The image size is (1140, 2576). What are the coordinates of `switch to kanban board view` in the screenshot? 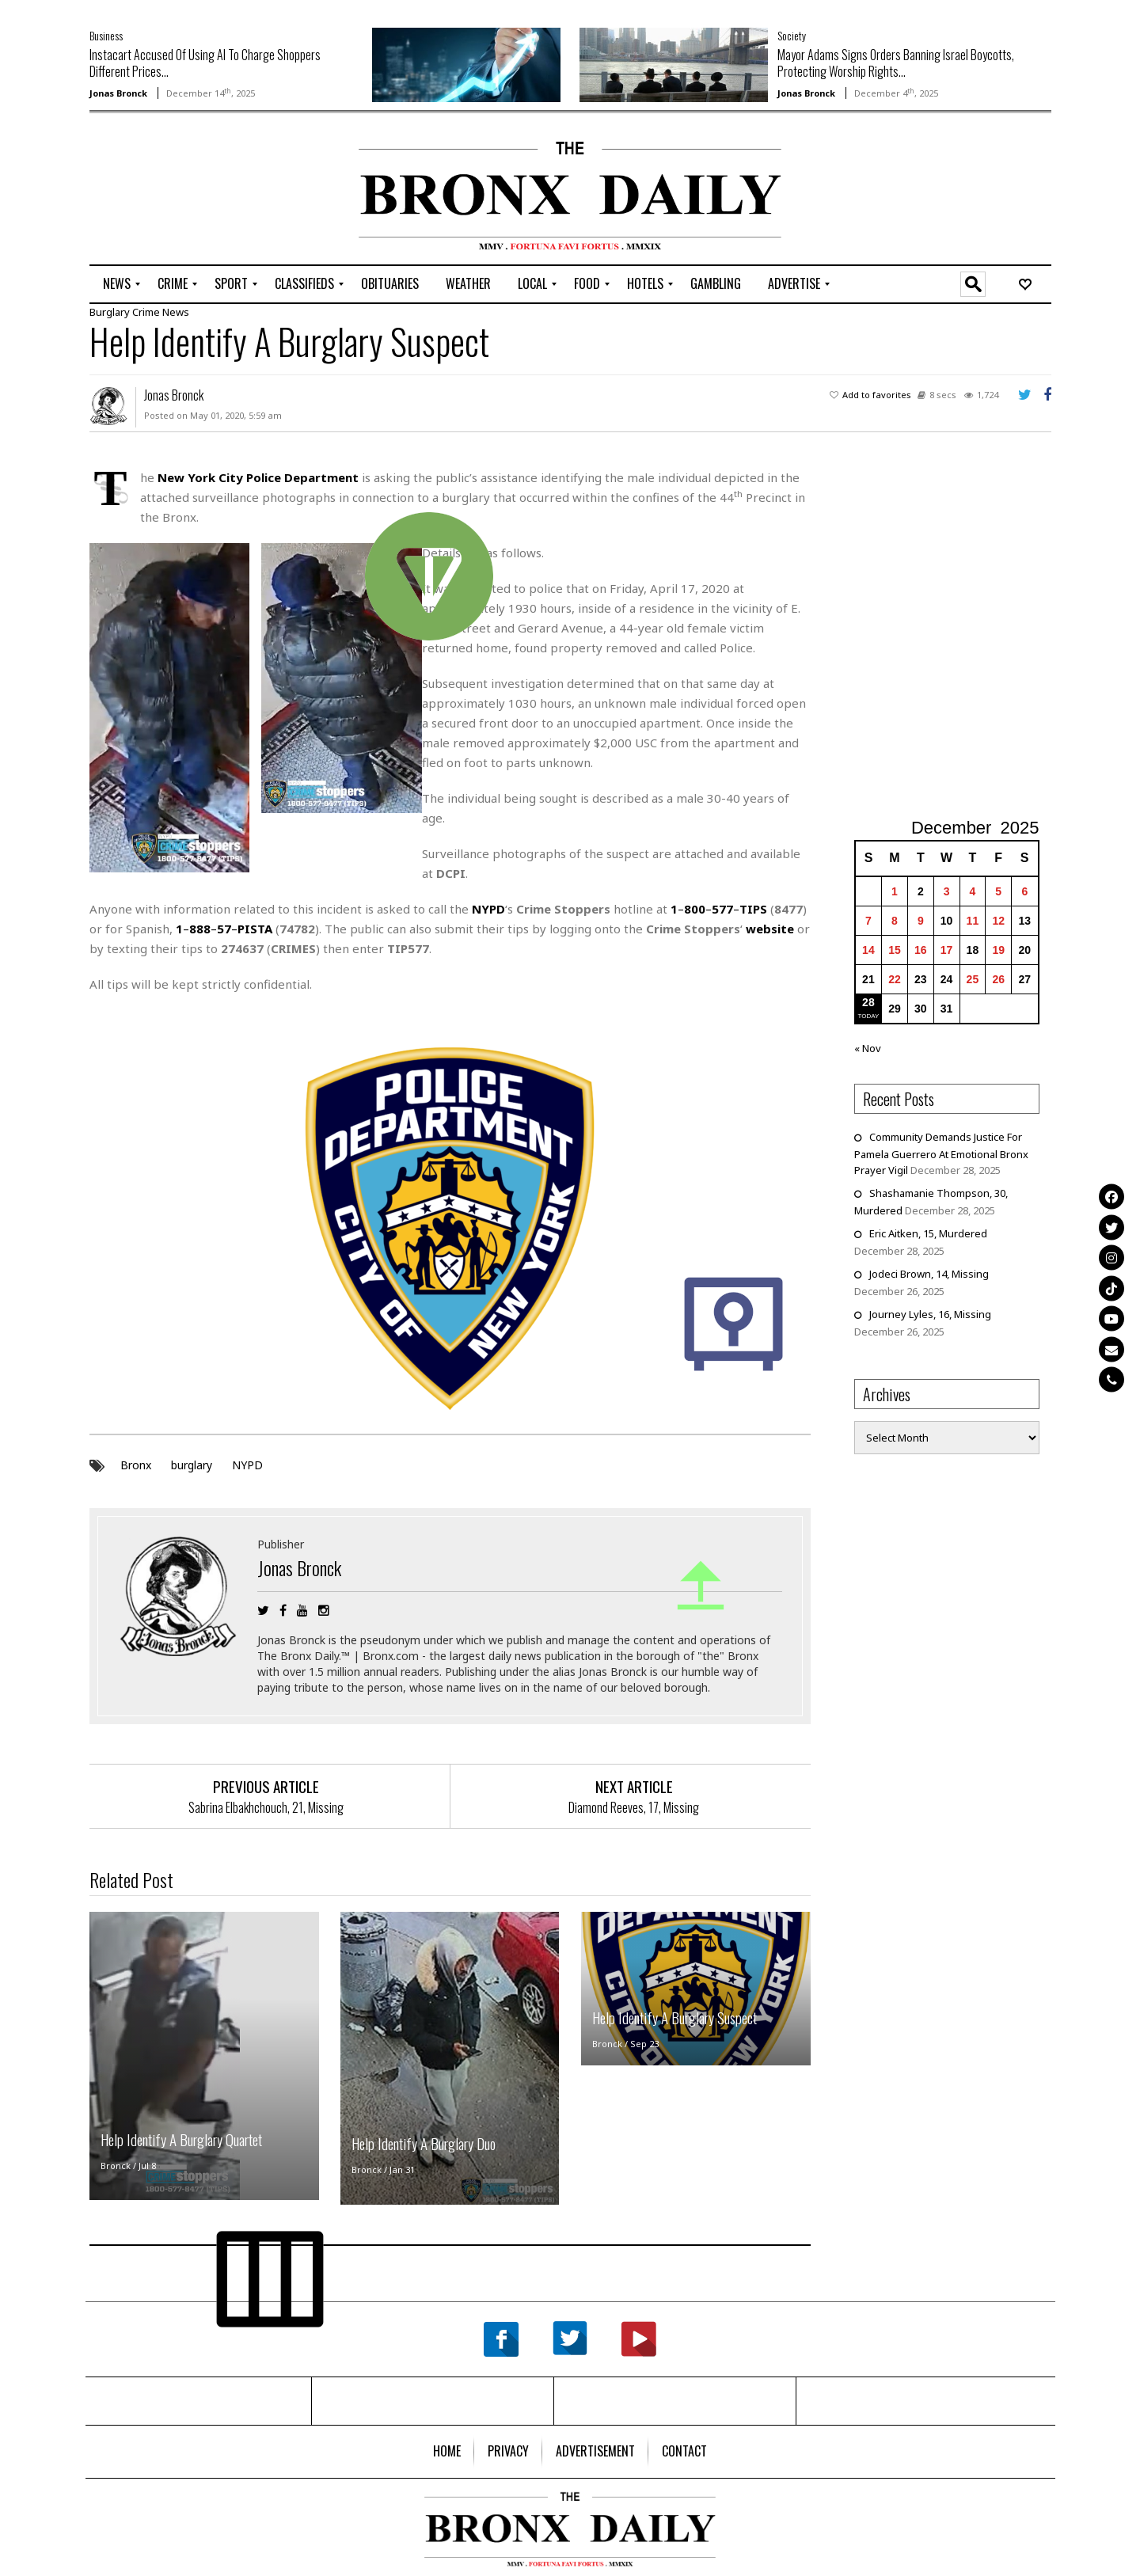 It's located at (270, 2279).